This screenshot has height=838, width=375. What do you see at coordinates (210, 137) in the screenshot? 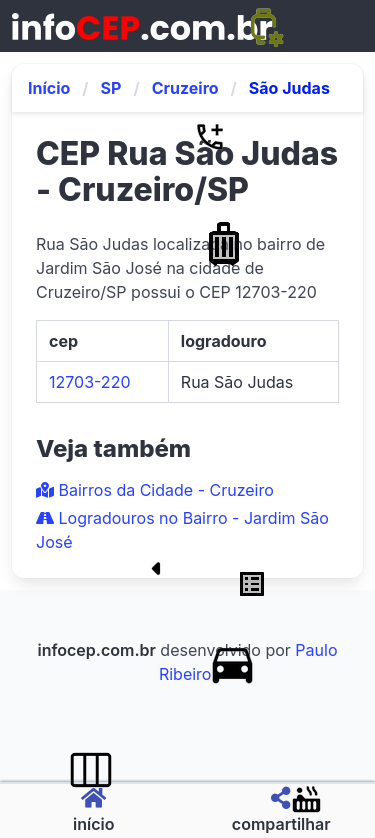
I see `add a new contact to your phone` at bounding box center [210, 137].